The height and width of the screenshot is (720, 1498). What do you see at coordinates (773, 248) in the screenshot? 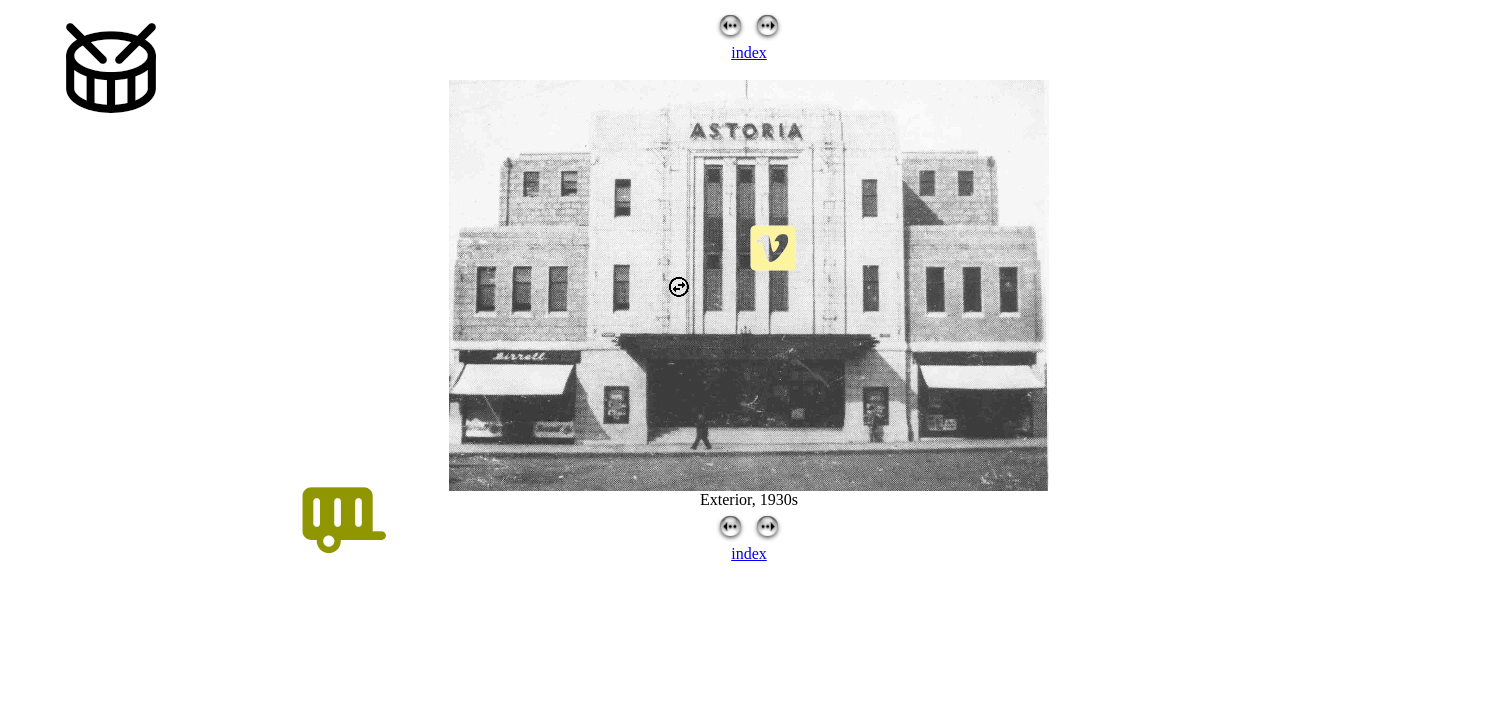
I see `open vimeo app` at bounding box center [773, 248].